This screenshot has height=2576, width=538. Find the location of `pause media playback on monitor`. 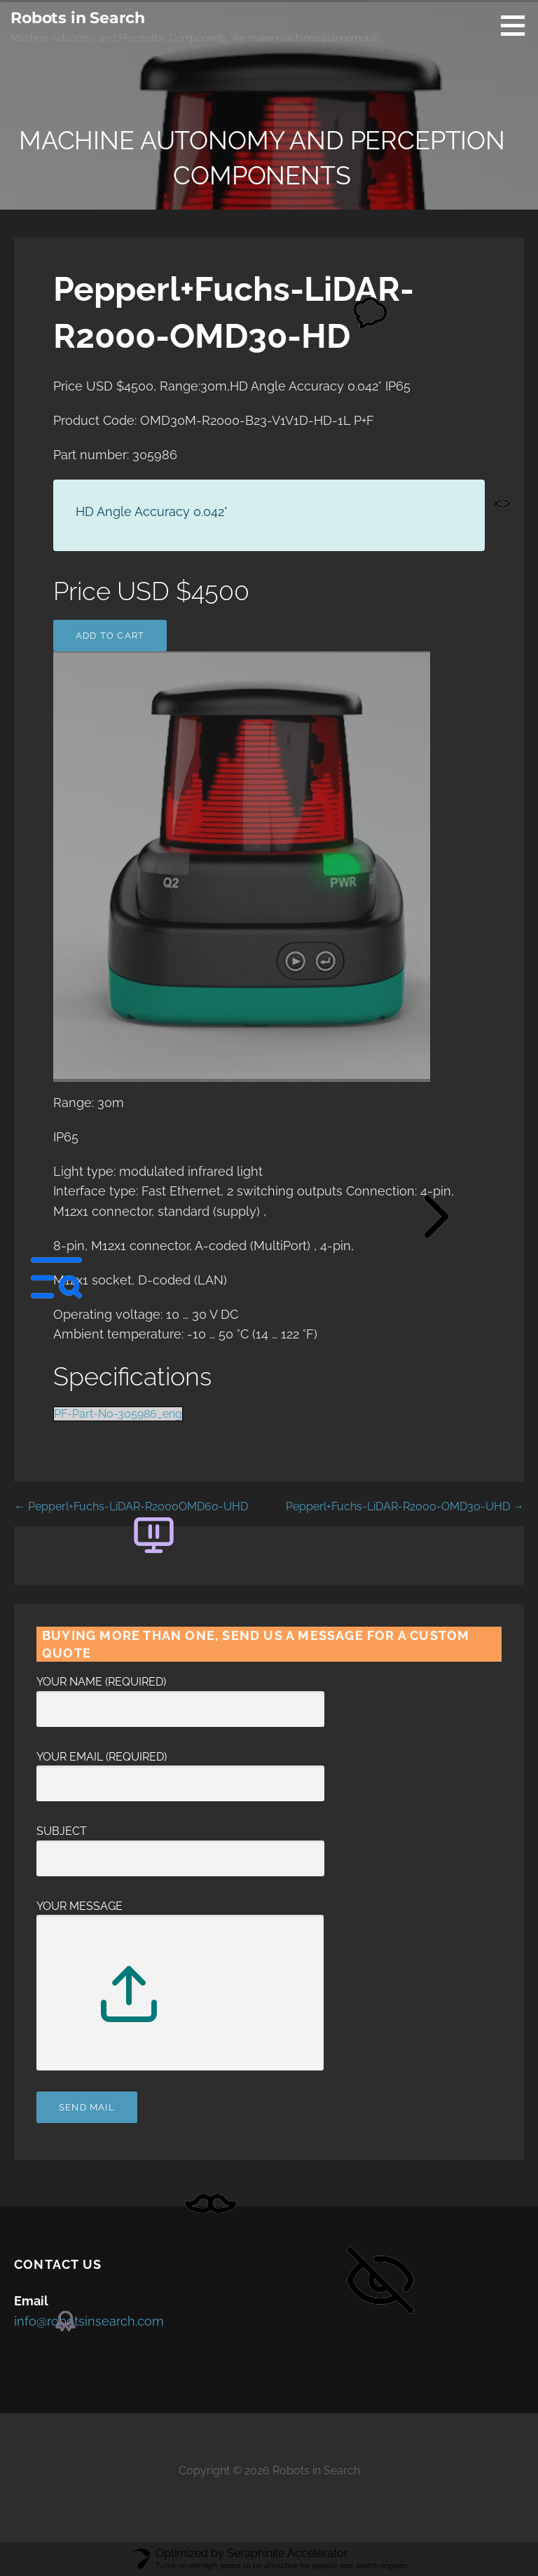

pause media playback on monitor is located at coordinates (153, 1535).